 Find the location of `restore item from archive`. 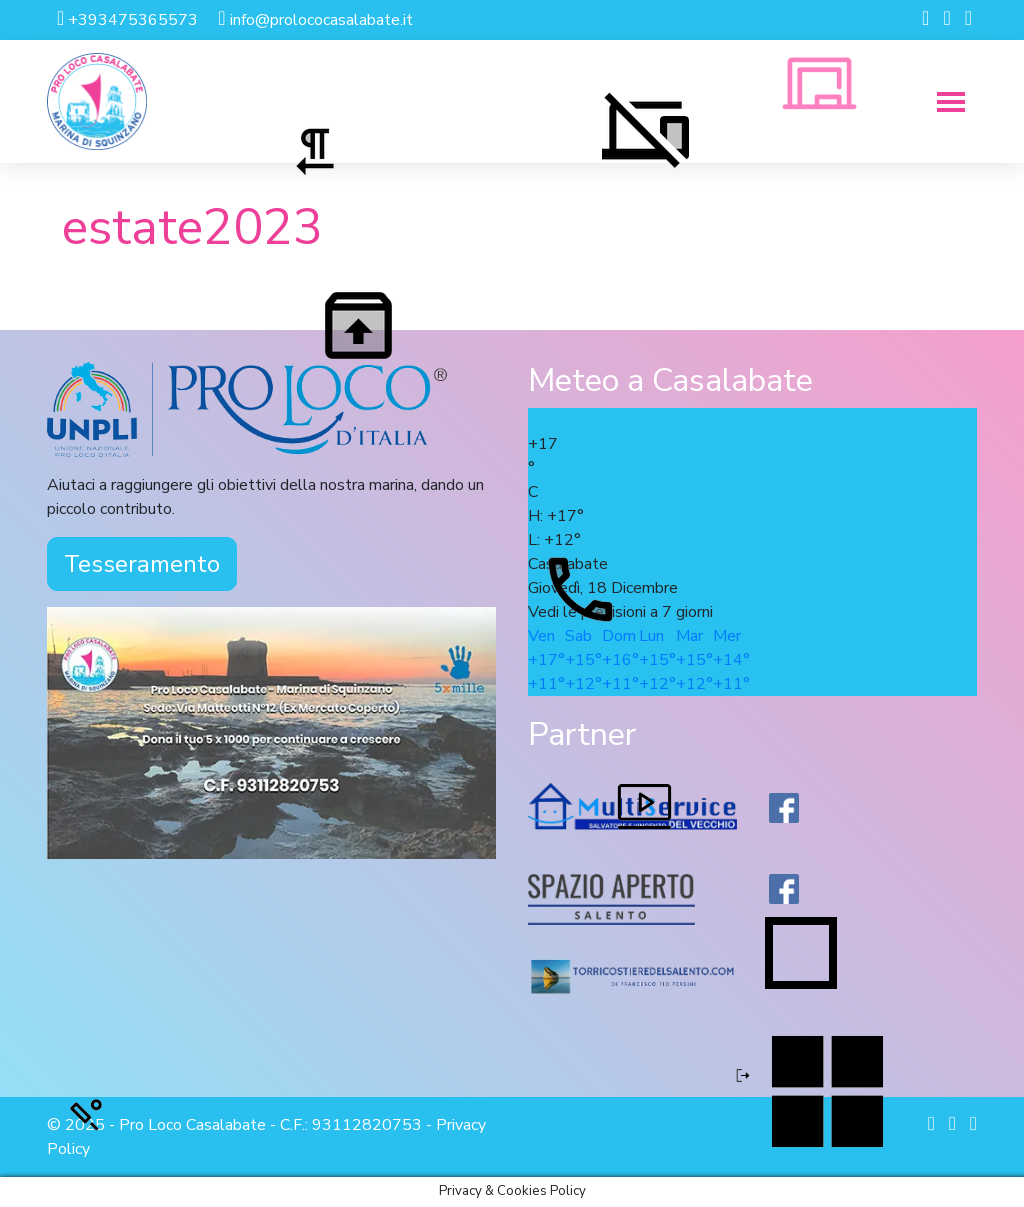

restore item from archive is located at coordinates (358, 325).